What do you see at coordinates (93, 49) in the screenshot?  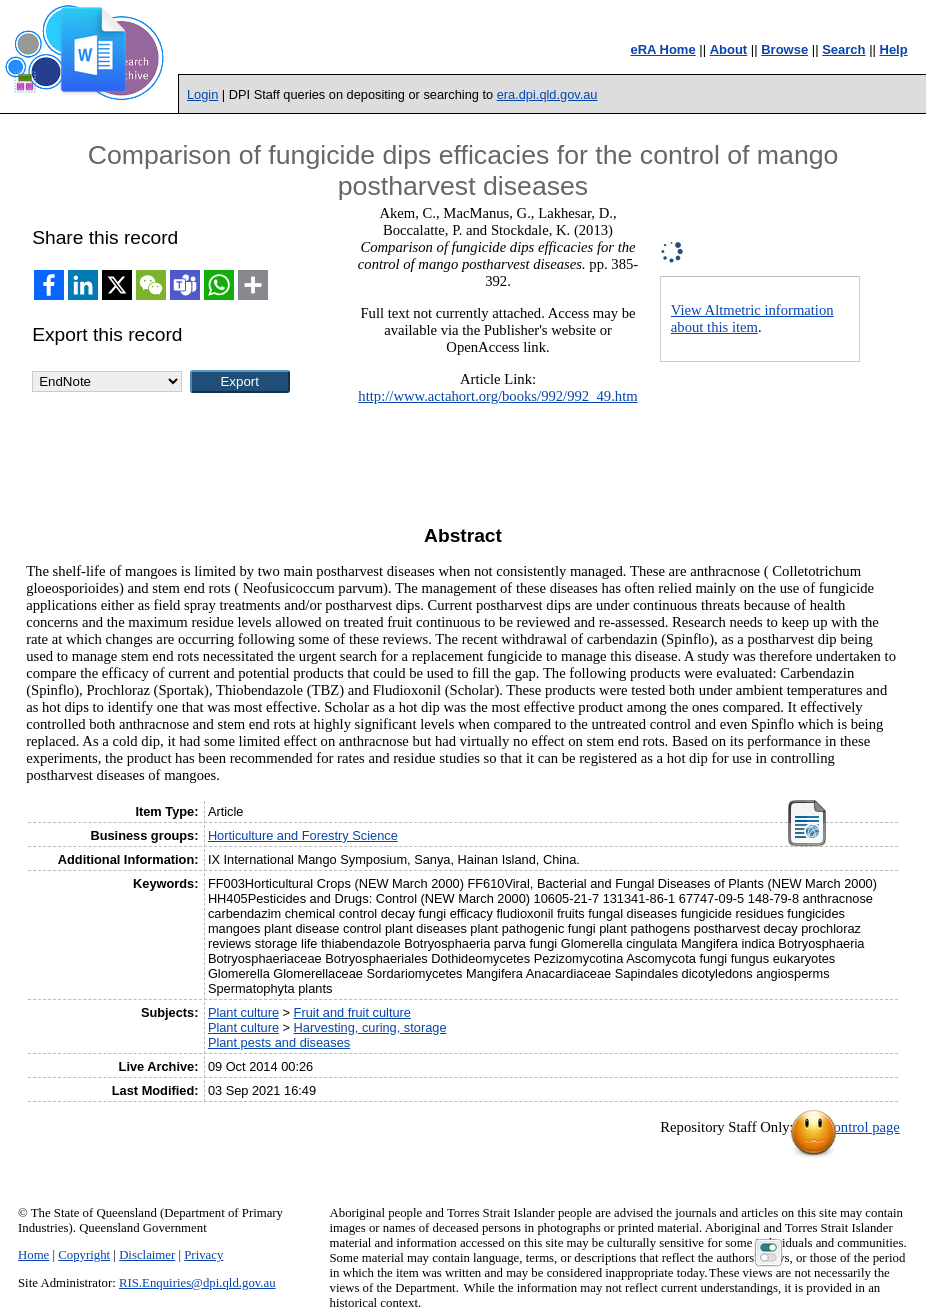 I see `open a Microsoft Word document` at bounding box center [93, 49].